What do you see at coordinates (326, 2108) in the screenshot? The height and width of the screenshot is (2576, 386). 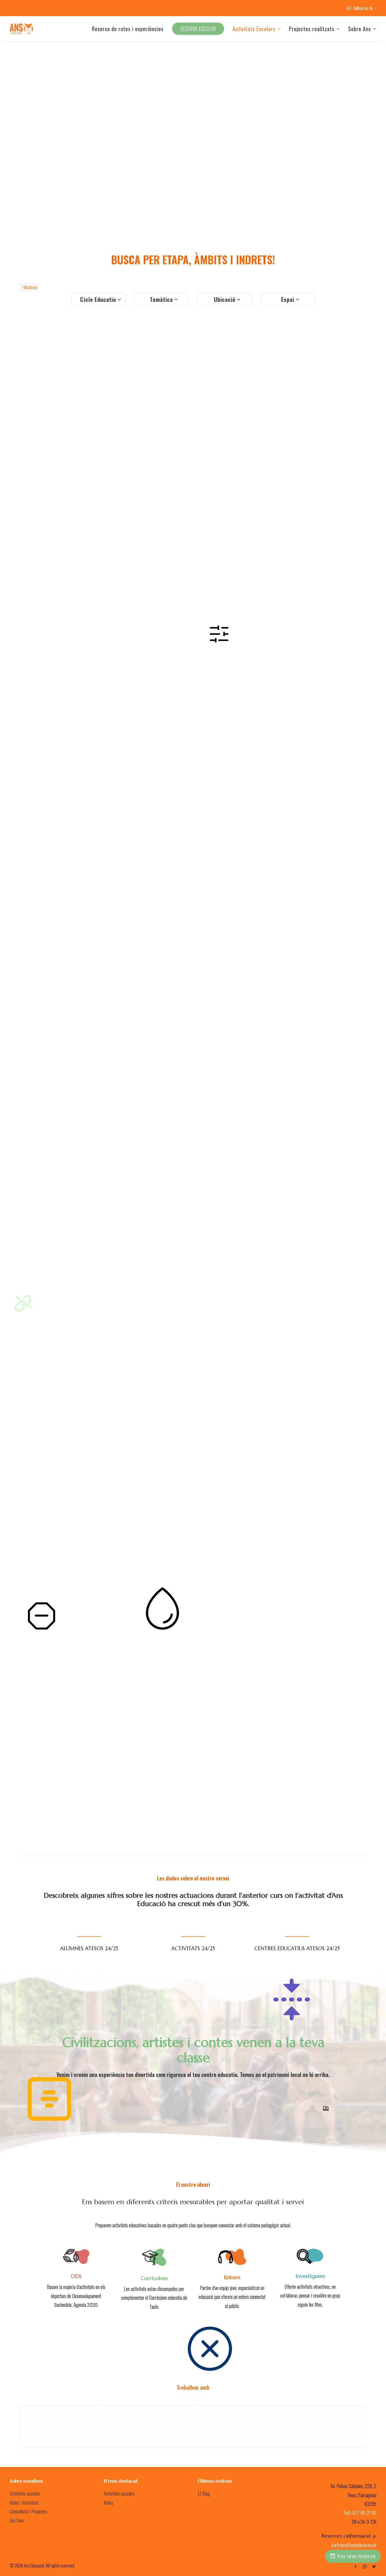 I see `start sharing your screen` at bounding box center [326, 2108].